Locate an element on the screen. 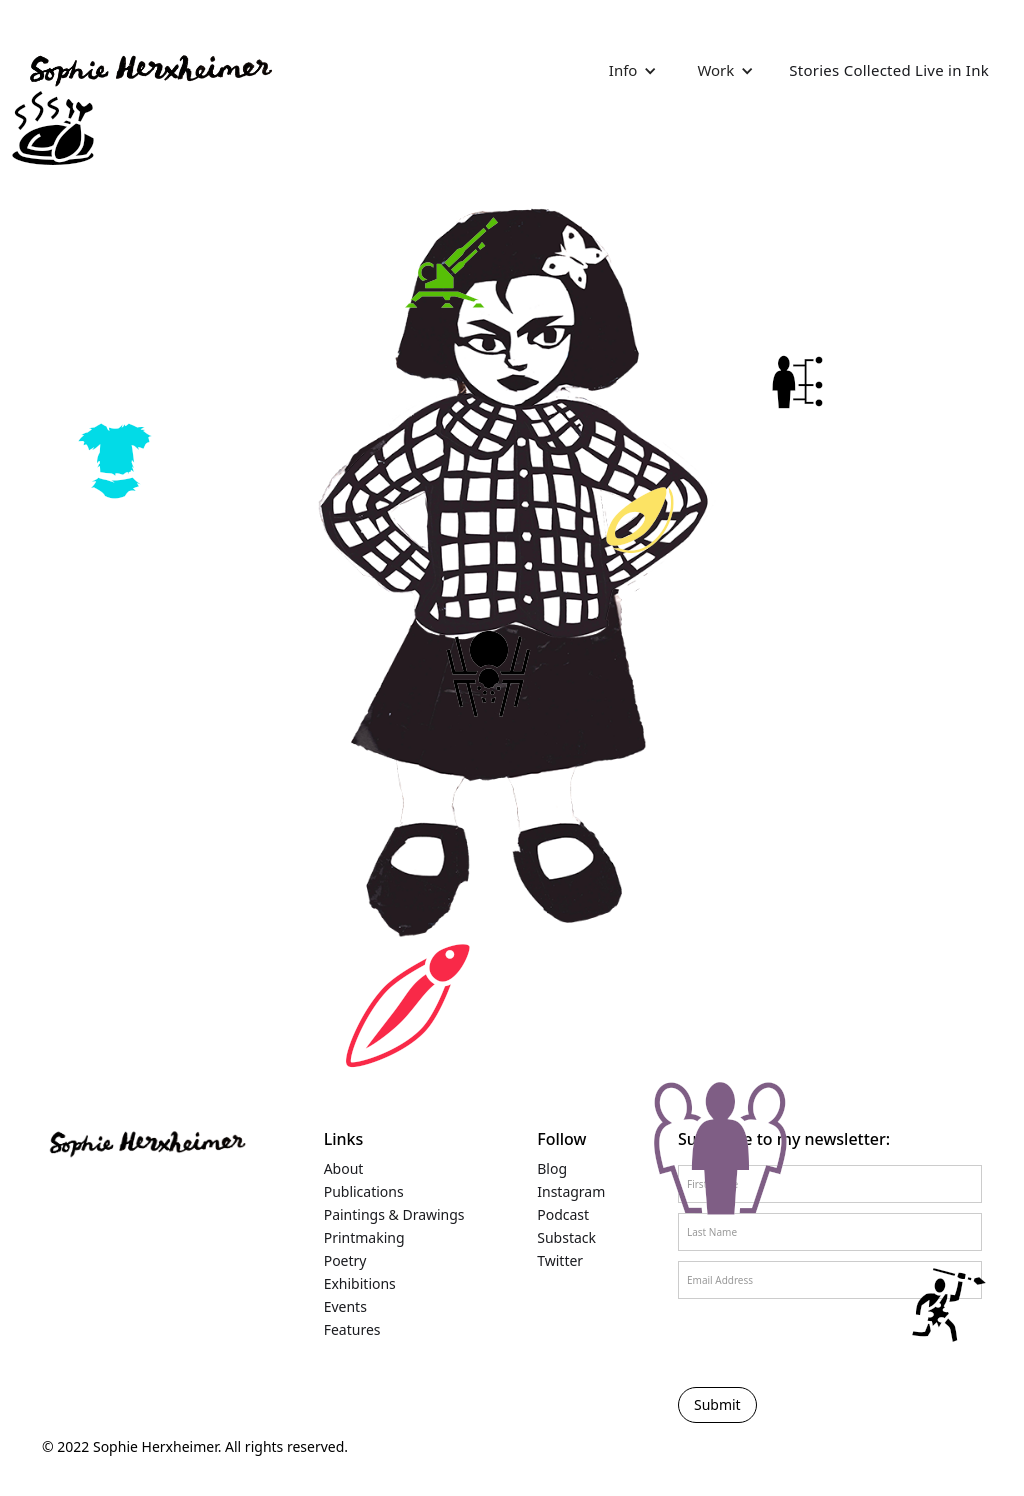 Image resolution: width=1024 pixels, height=1496 pixels. select caveman character class is located at coordinates (949, 1305).